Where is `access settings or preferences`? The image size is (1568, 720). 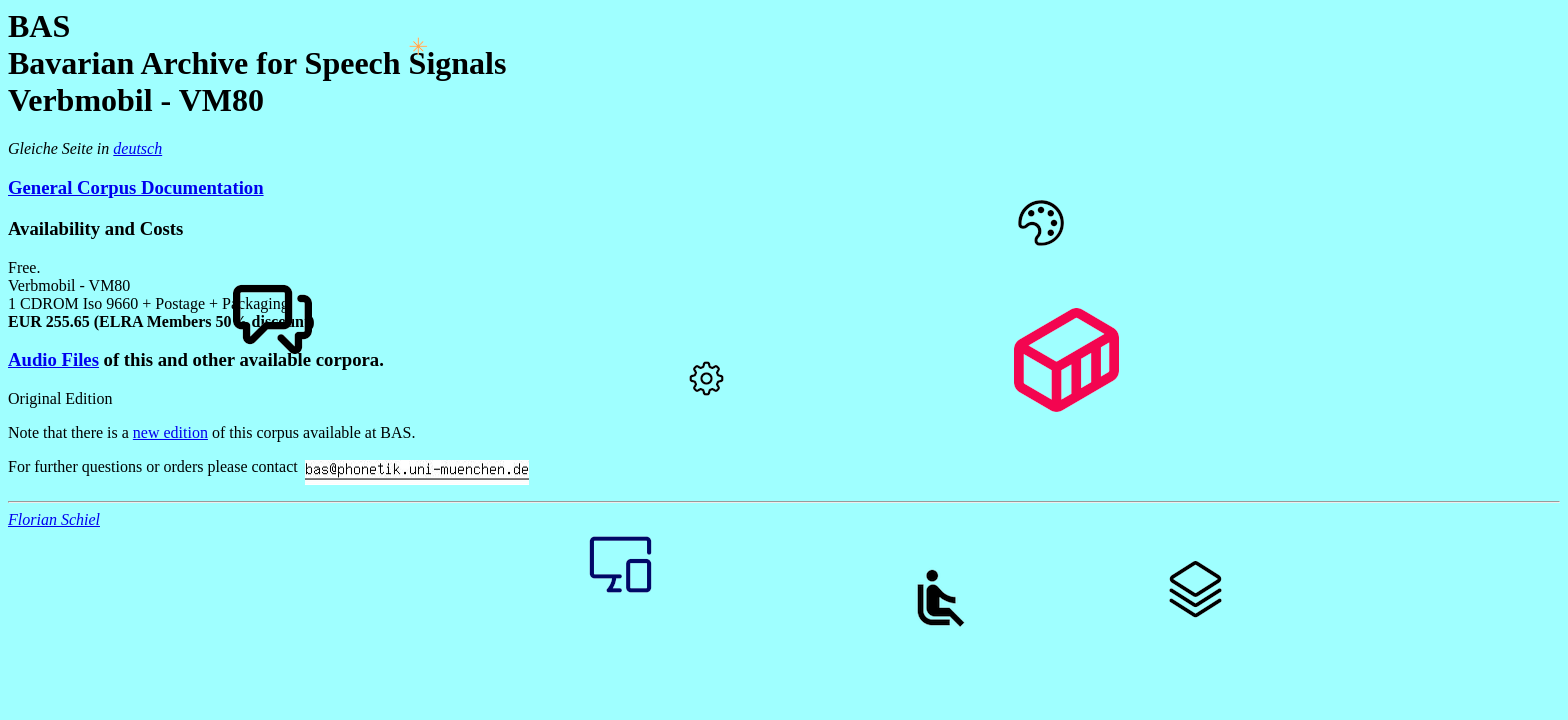 access settings or preferences is located at coordinates (706, 378).